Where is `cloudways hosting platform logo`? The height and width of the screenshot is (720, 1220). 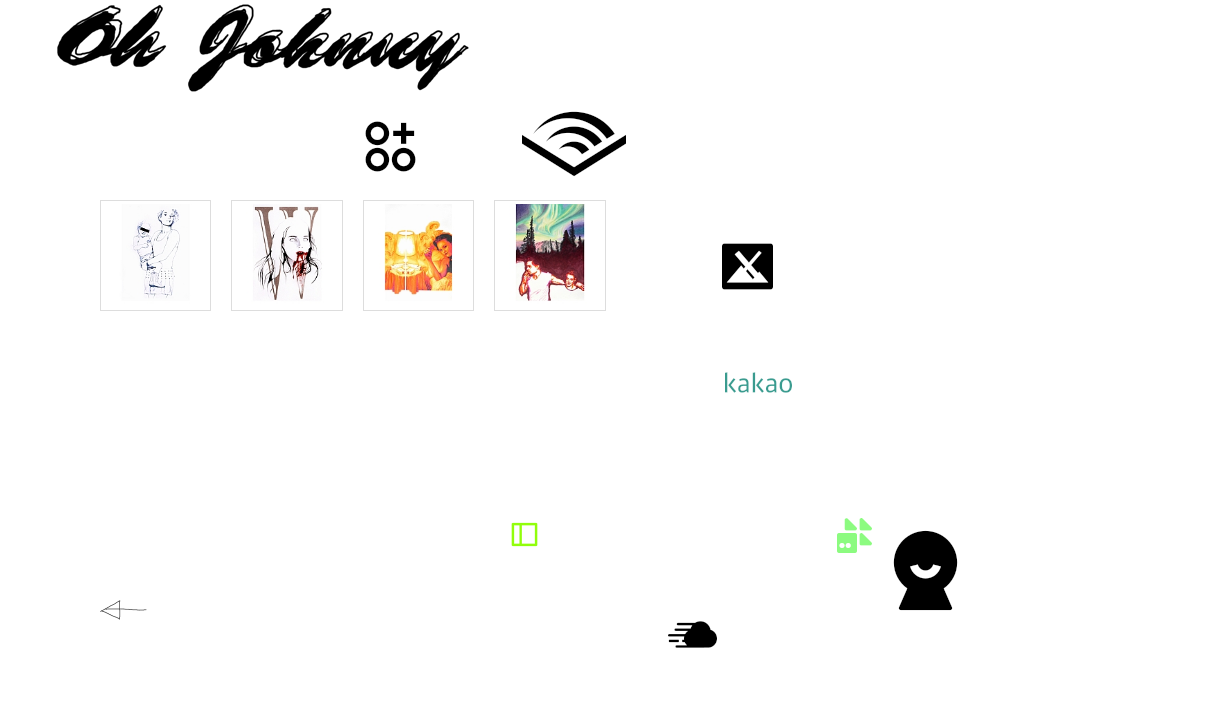
cloudways hosting platform logo is located at coordinates (692, 634).